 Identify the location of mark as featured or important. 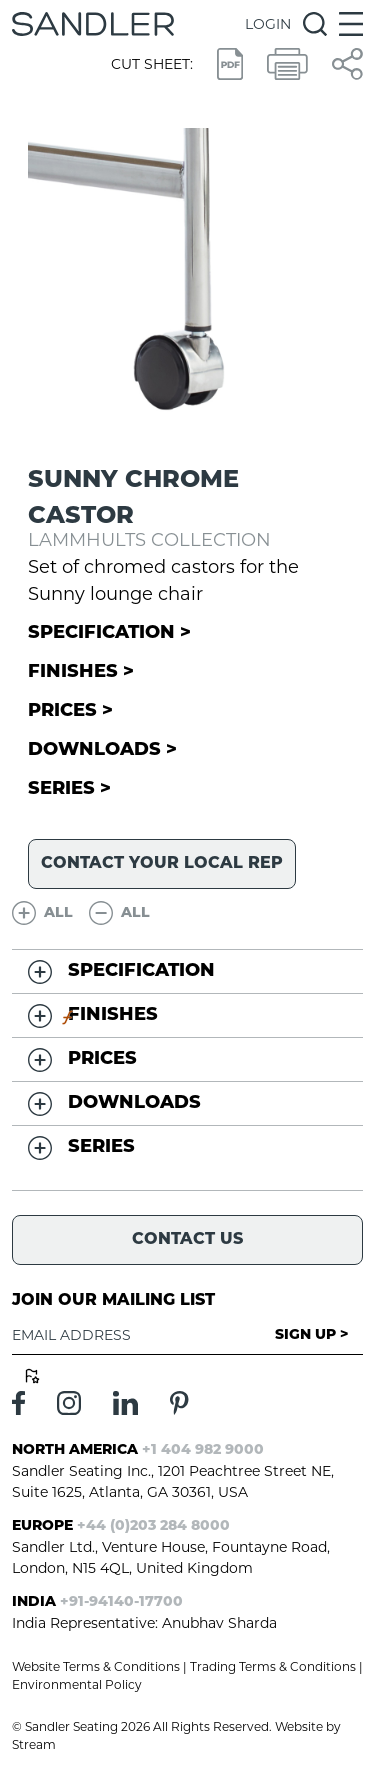
(31, 1375).